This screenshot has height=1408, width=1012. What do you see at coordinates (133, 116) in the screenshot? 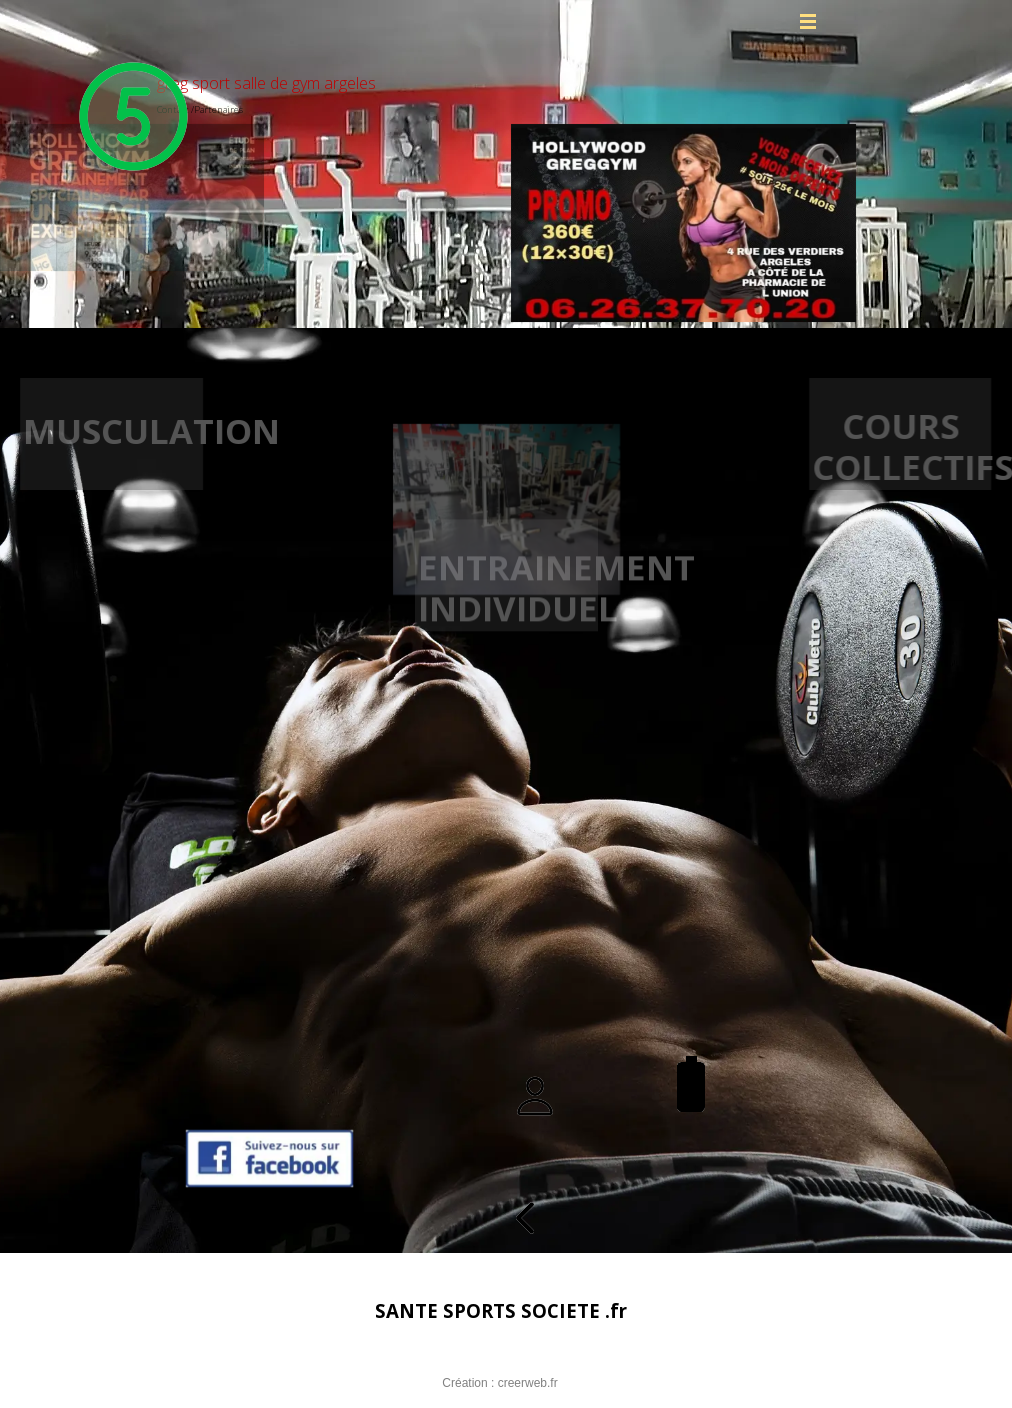
I see `indicates step five in a multi-step process` at bounding box center [133, 116].